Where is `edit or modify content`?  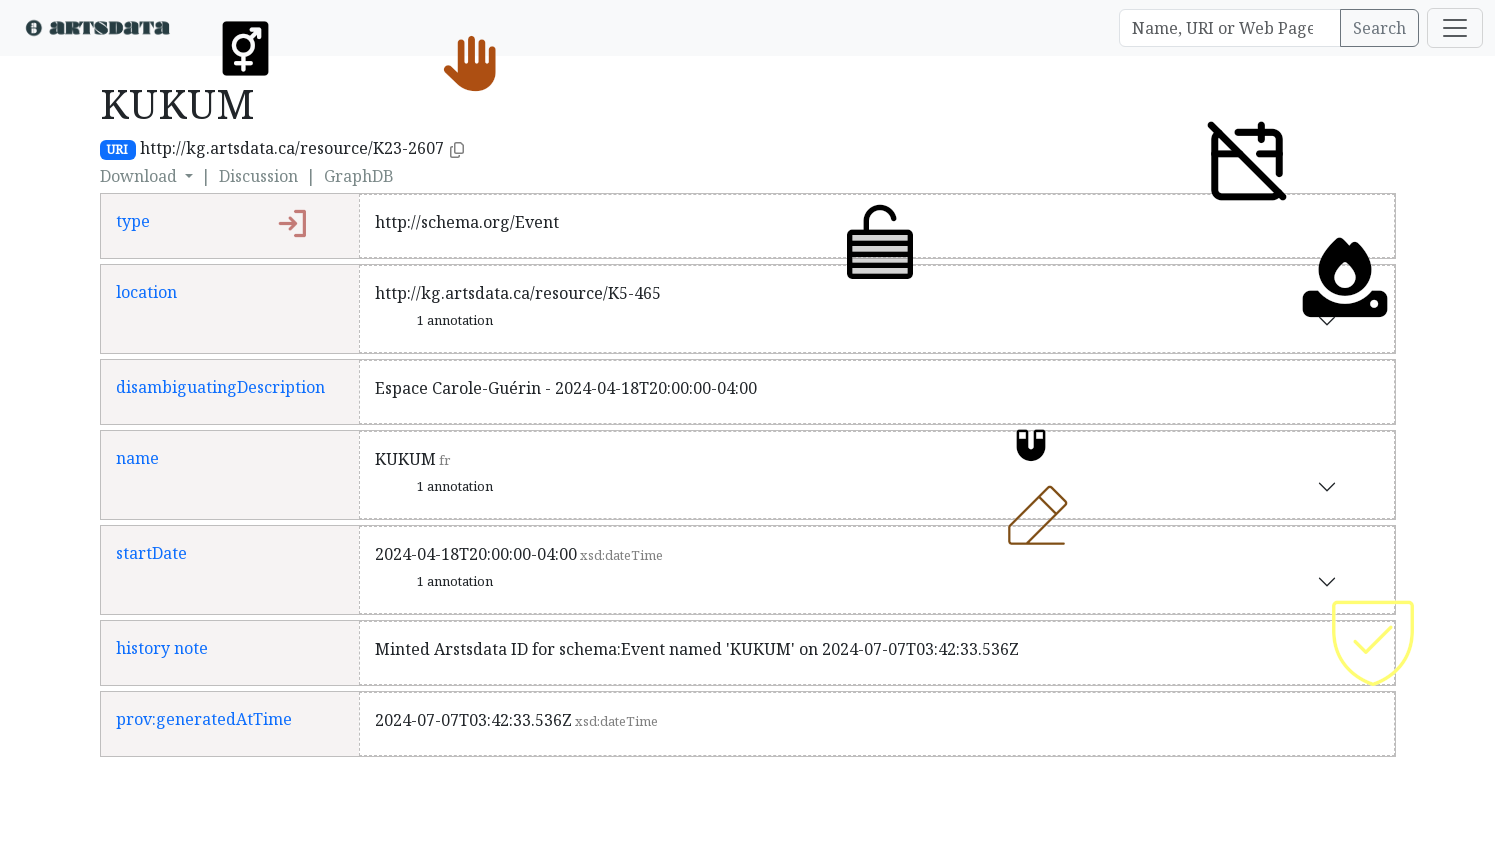 edit or modify content is located at coordinates (1036, 516).